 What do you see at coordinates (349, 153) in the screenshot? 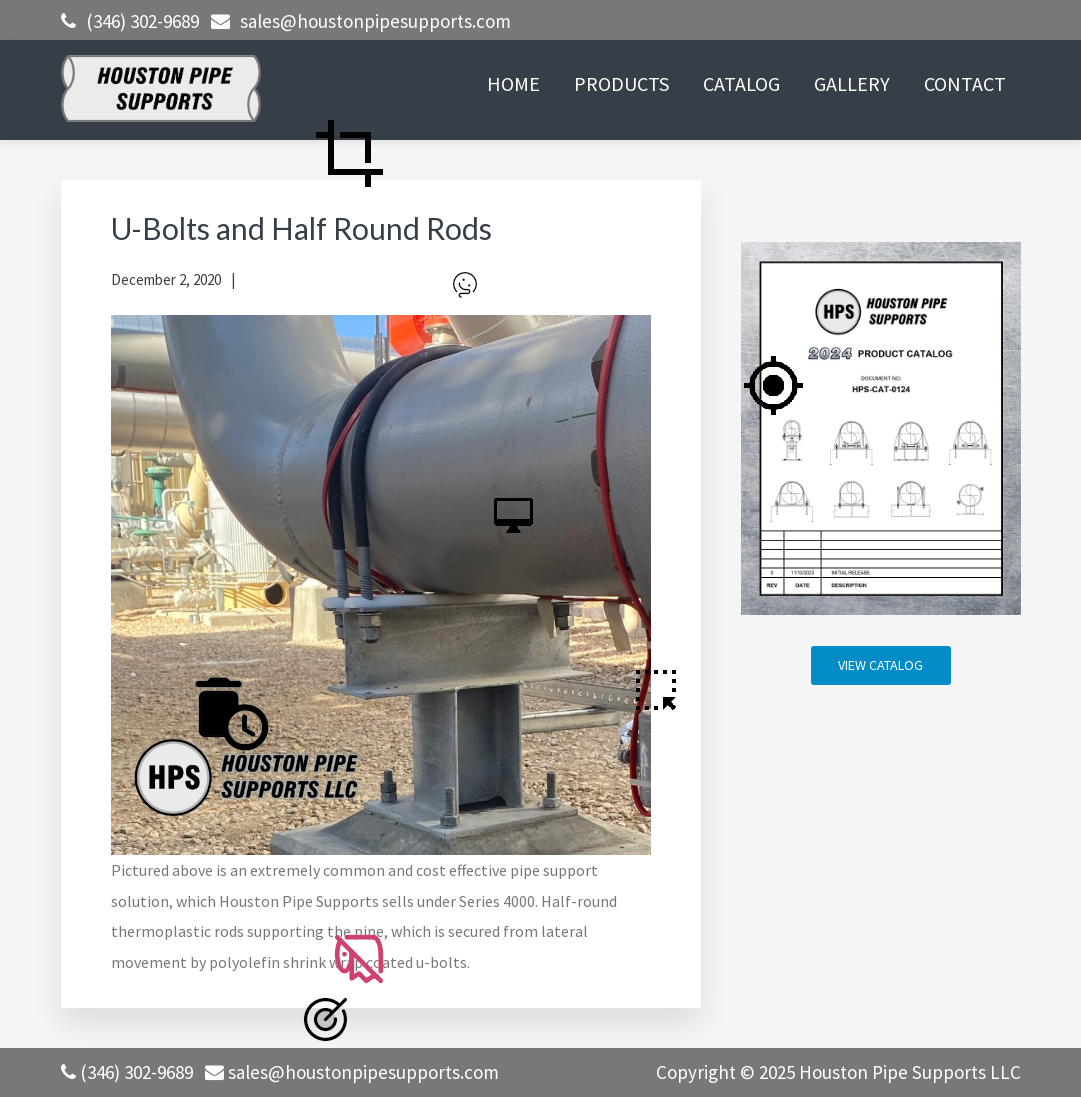
I see `crop an image` at bounding box center [349, 153].